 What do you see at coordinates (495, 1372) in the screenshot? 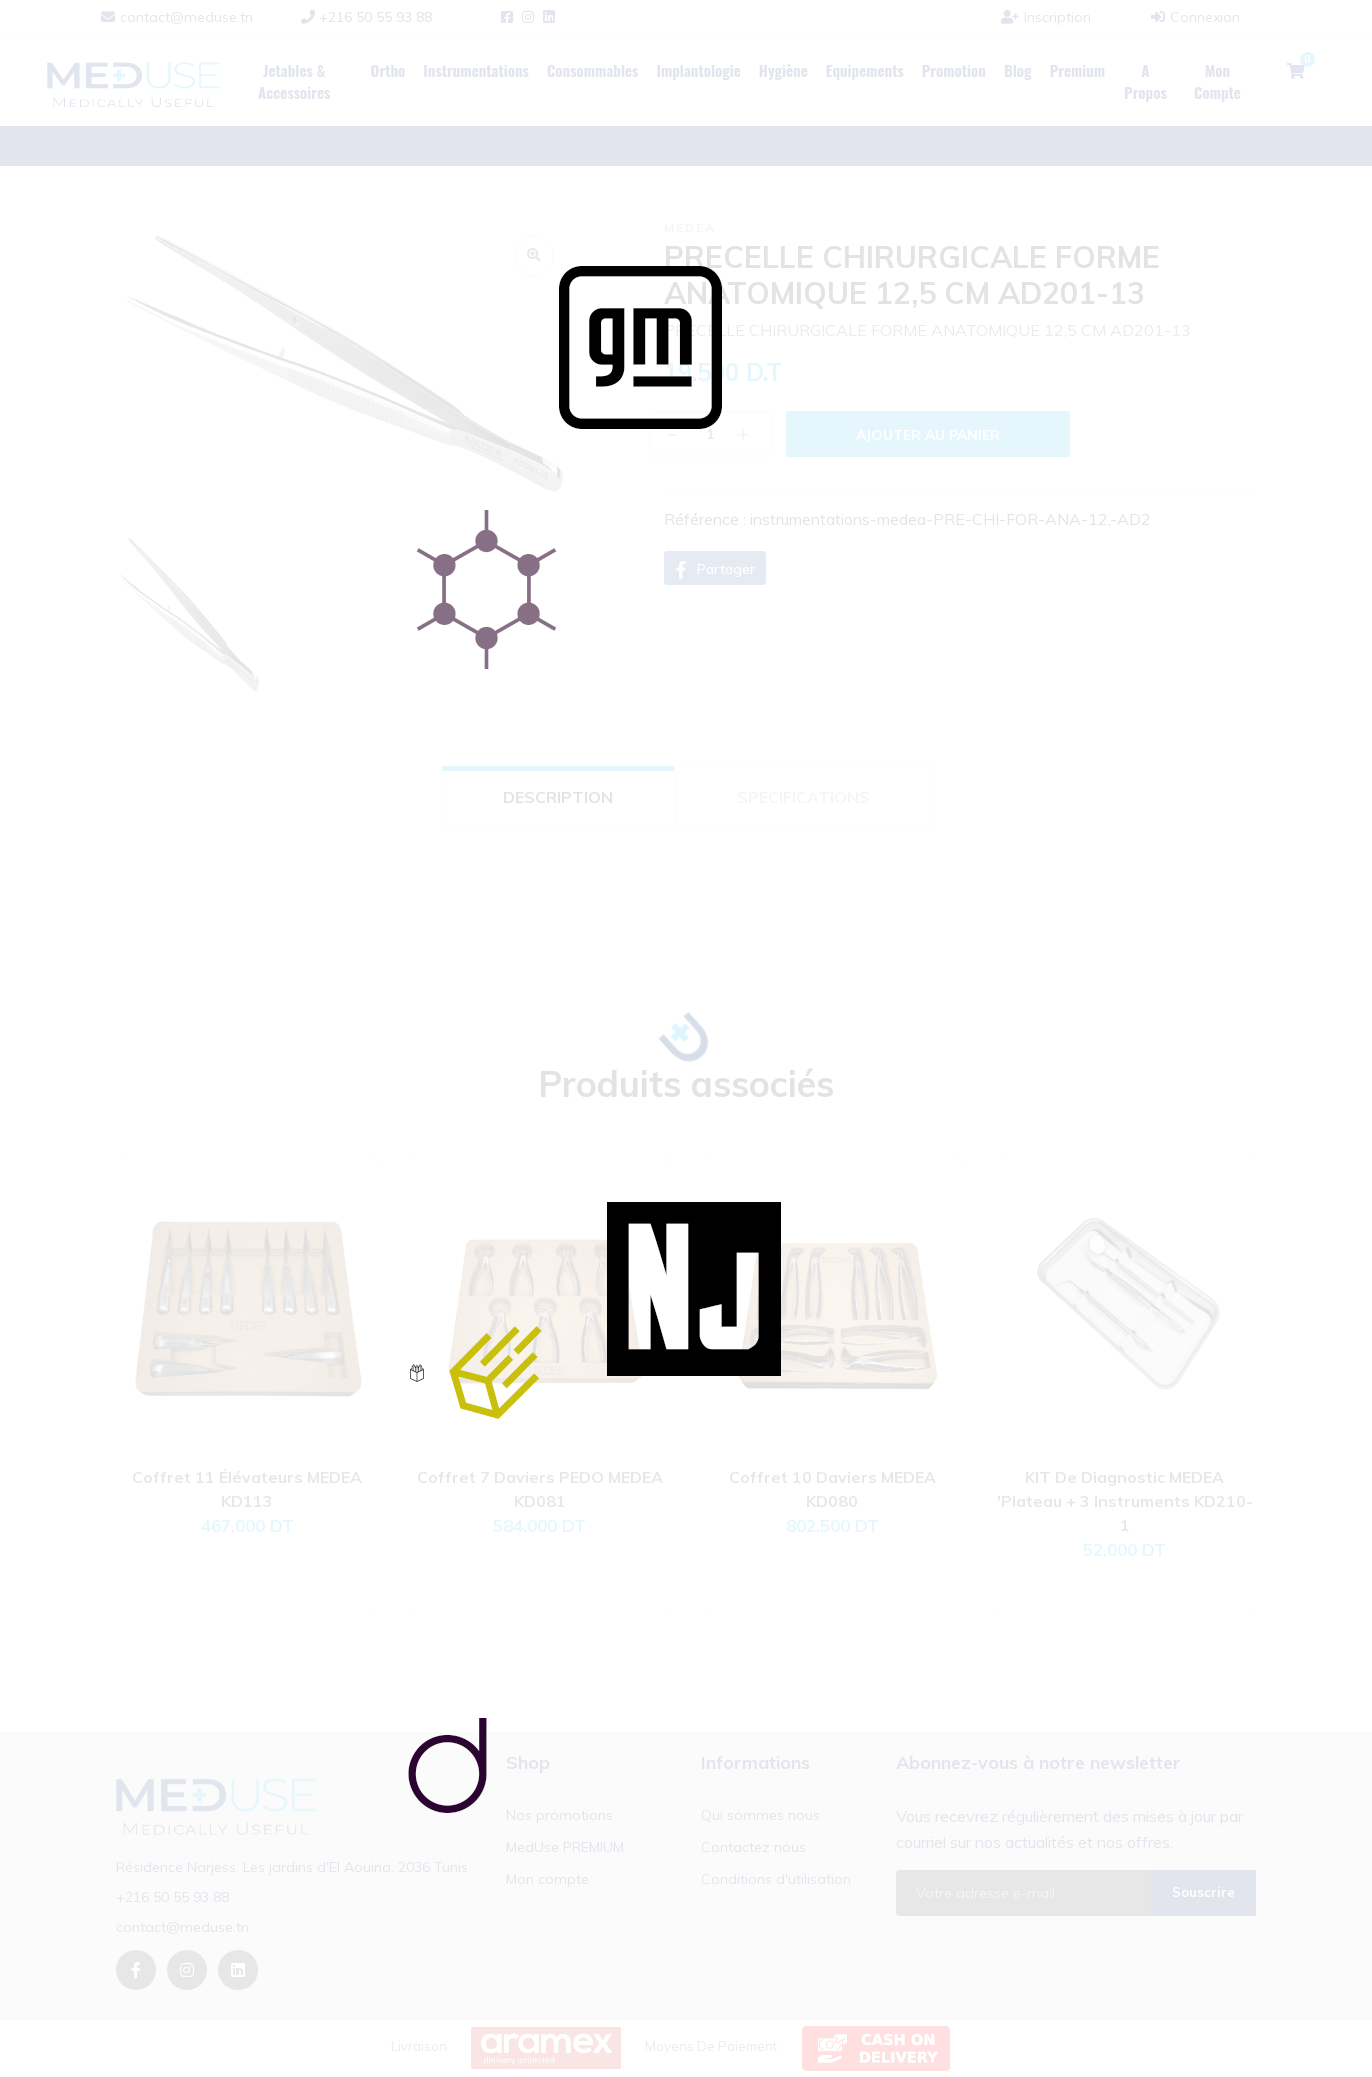
I see `iced framework logo` at bounding box center [495, 1372].